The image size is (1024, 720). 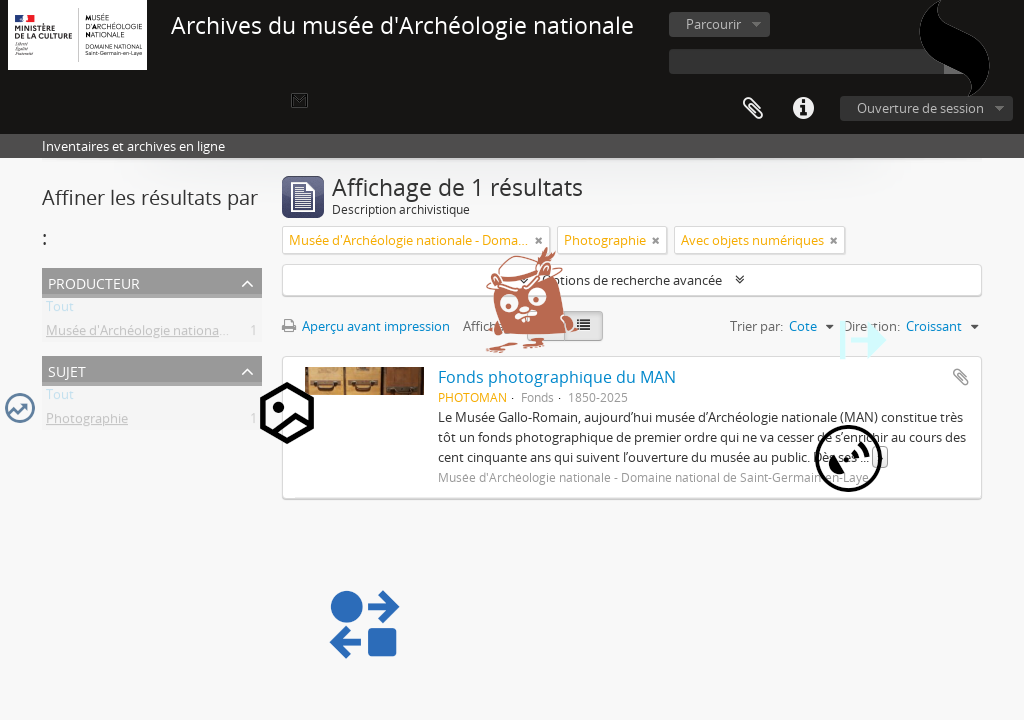 I want to click on jaeger distributed tracing platform logo, so click(x=532, y=300).